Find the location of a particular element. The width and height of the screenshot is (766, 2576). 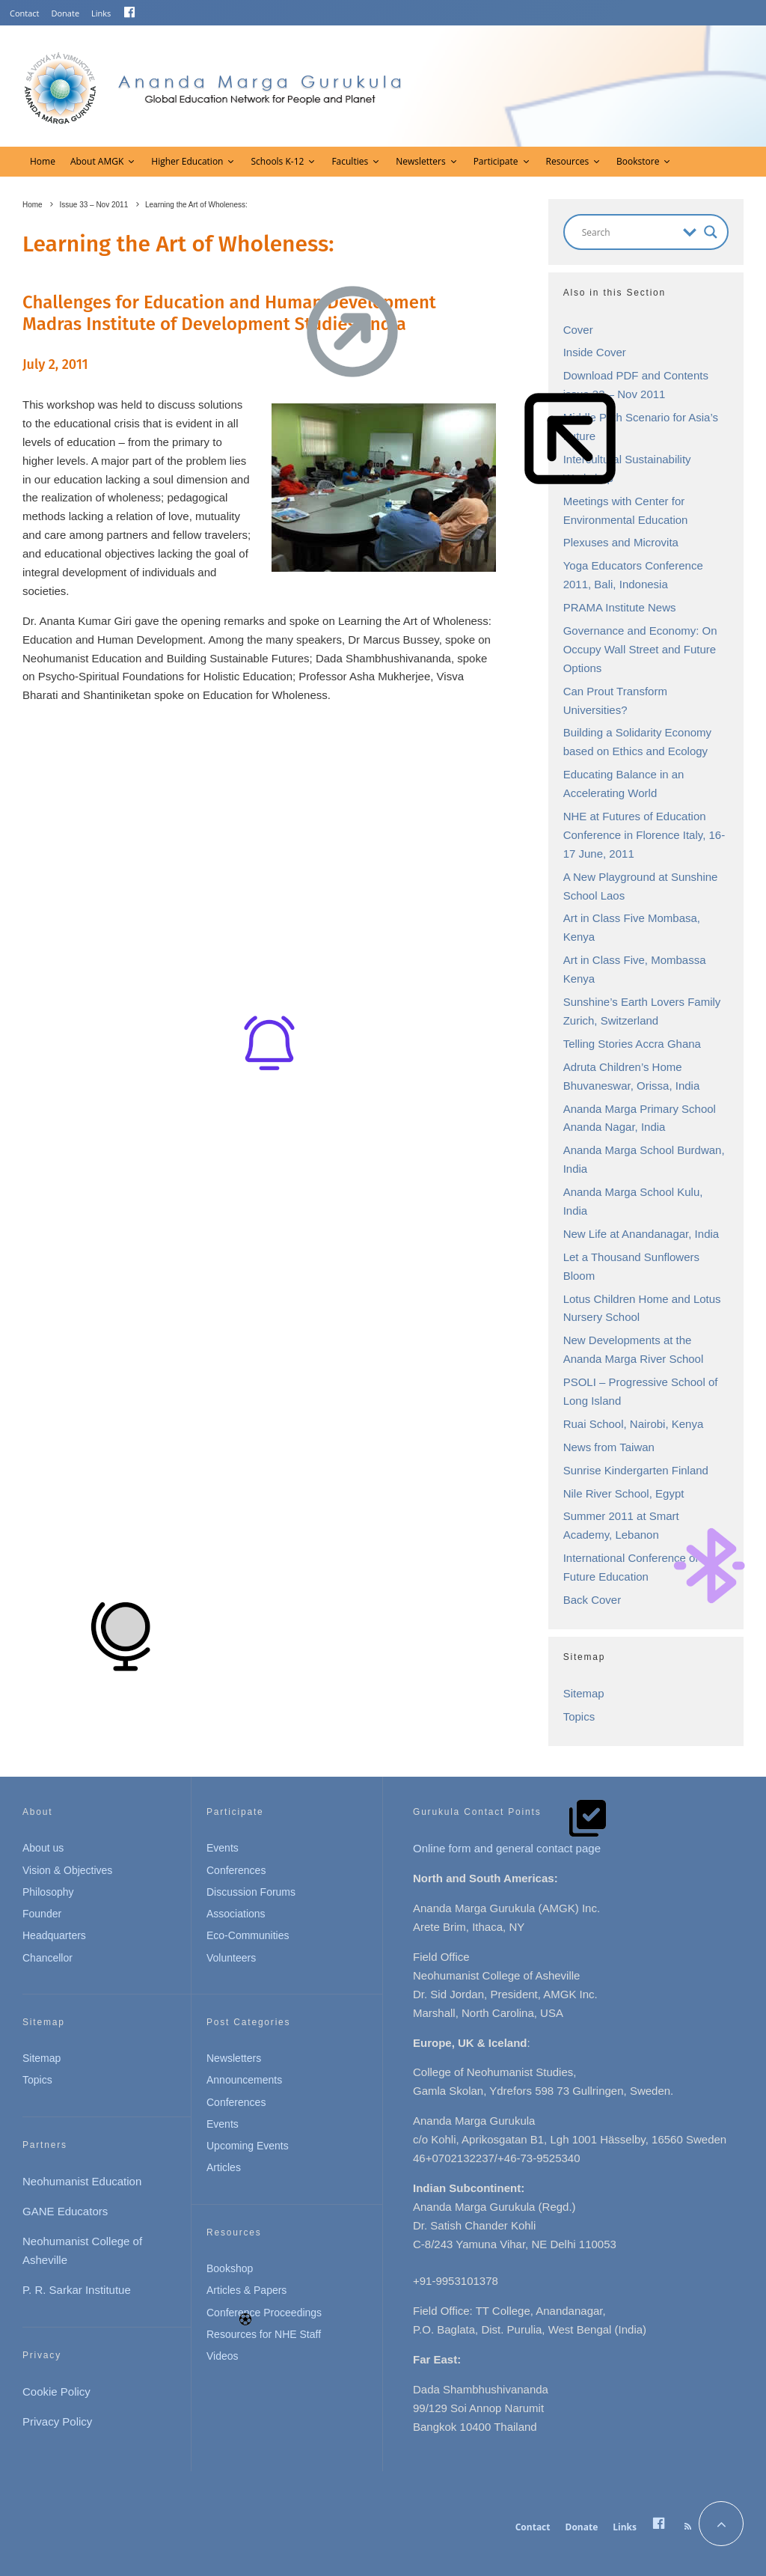

indicates new notifications or alerts is located at coordinates (269, 1044).